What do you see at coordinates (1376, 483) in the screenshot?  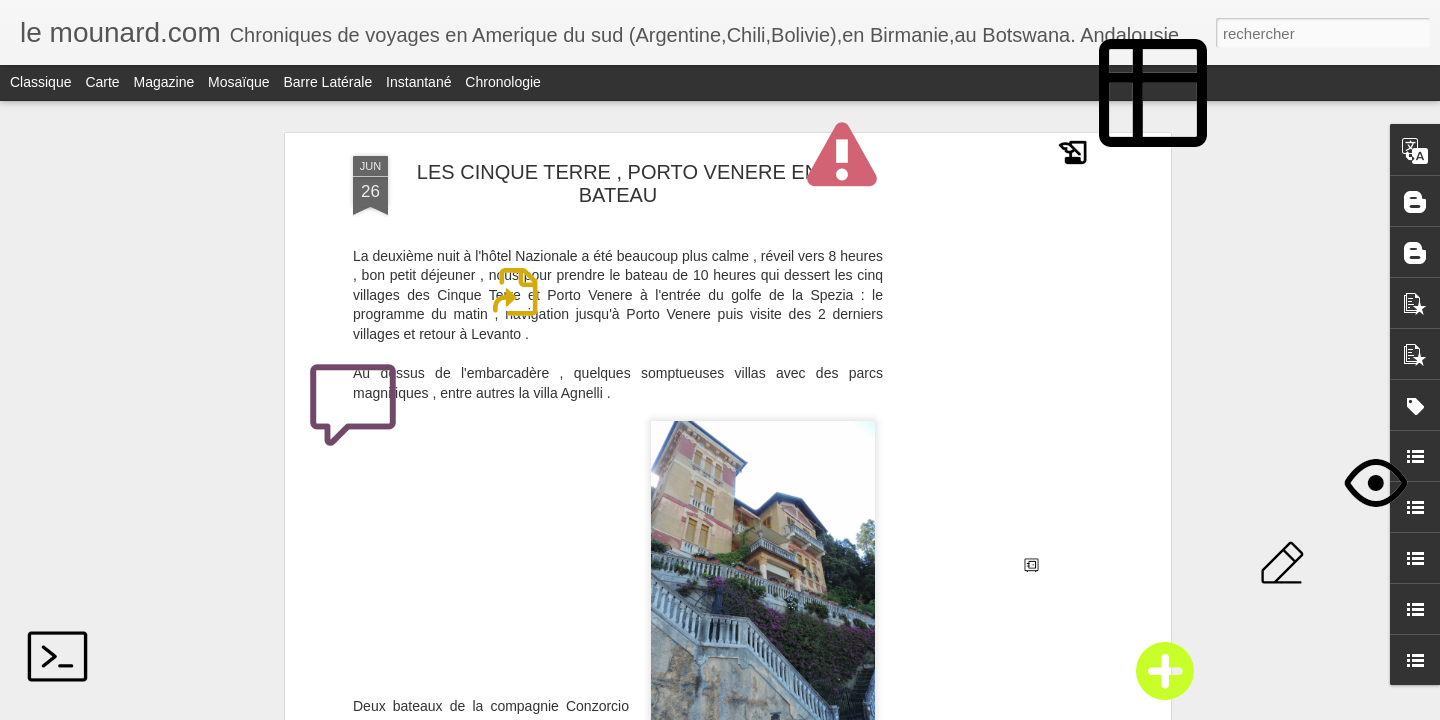 I see `view or preview content` at bounding box center [1376, 483].